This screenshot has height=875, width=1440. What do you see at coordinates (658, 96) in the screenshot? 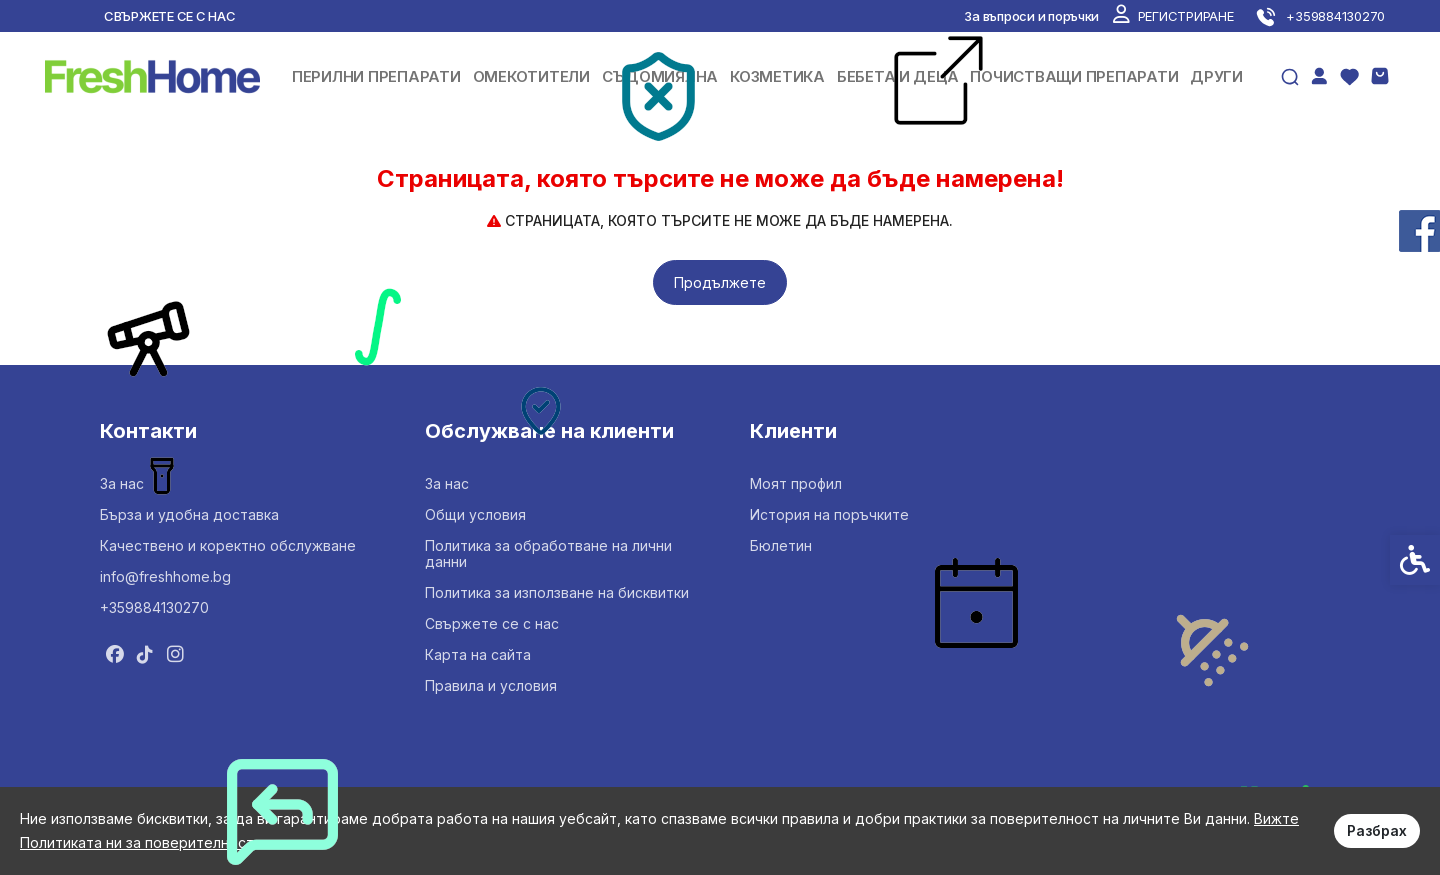
I see `security protection disabled or off` at bounding box center [658, 96].